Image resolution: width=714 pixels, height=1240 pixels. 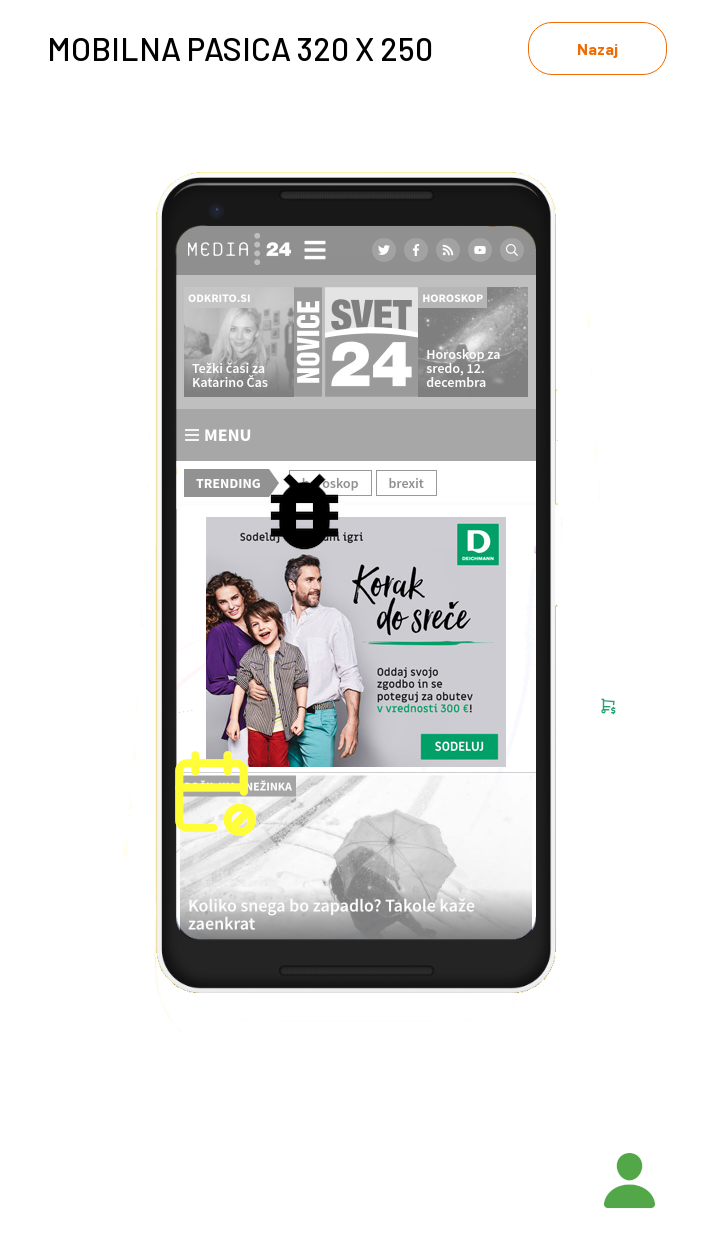 What do you see at coordinates (211, 791) in the screenshot?
I see `cancel a scheduled event` at bounding box center [211, 791].